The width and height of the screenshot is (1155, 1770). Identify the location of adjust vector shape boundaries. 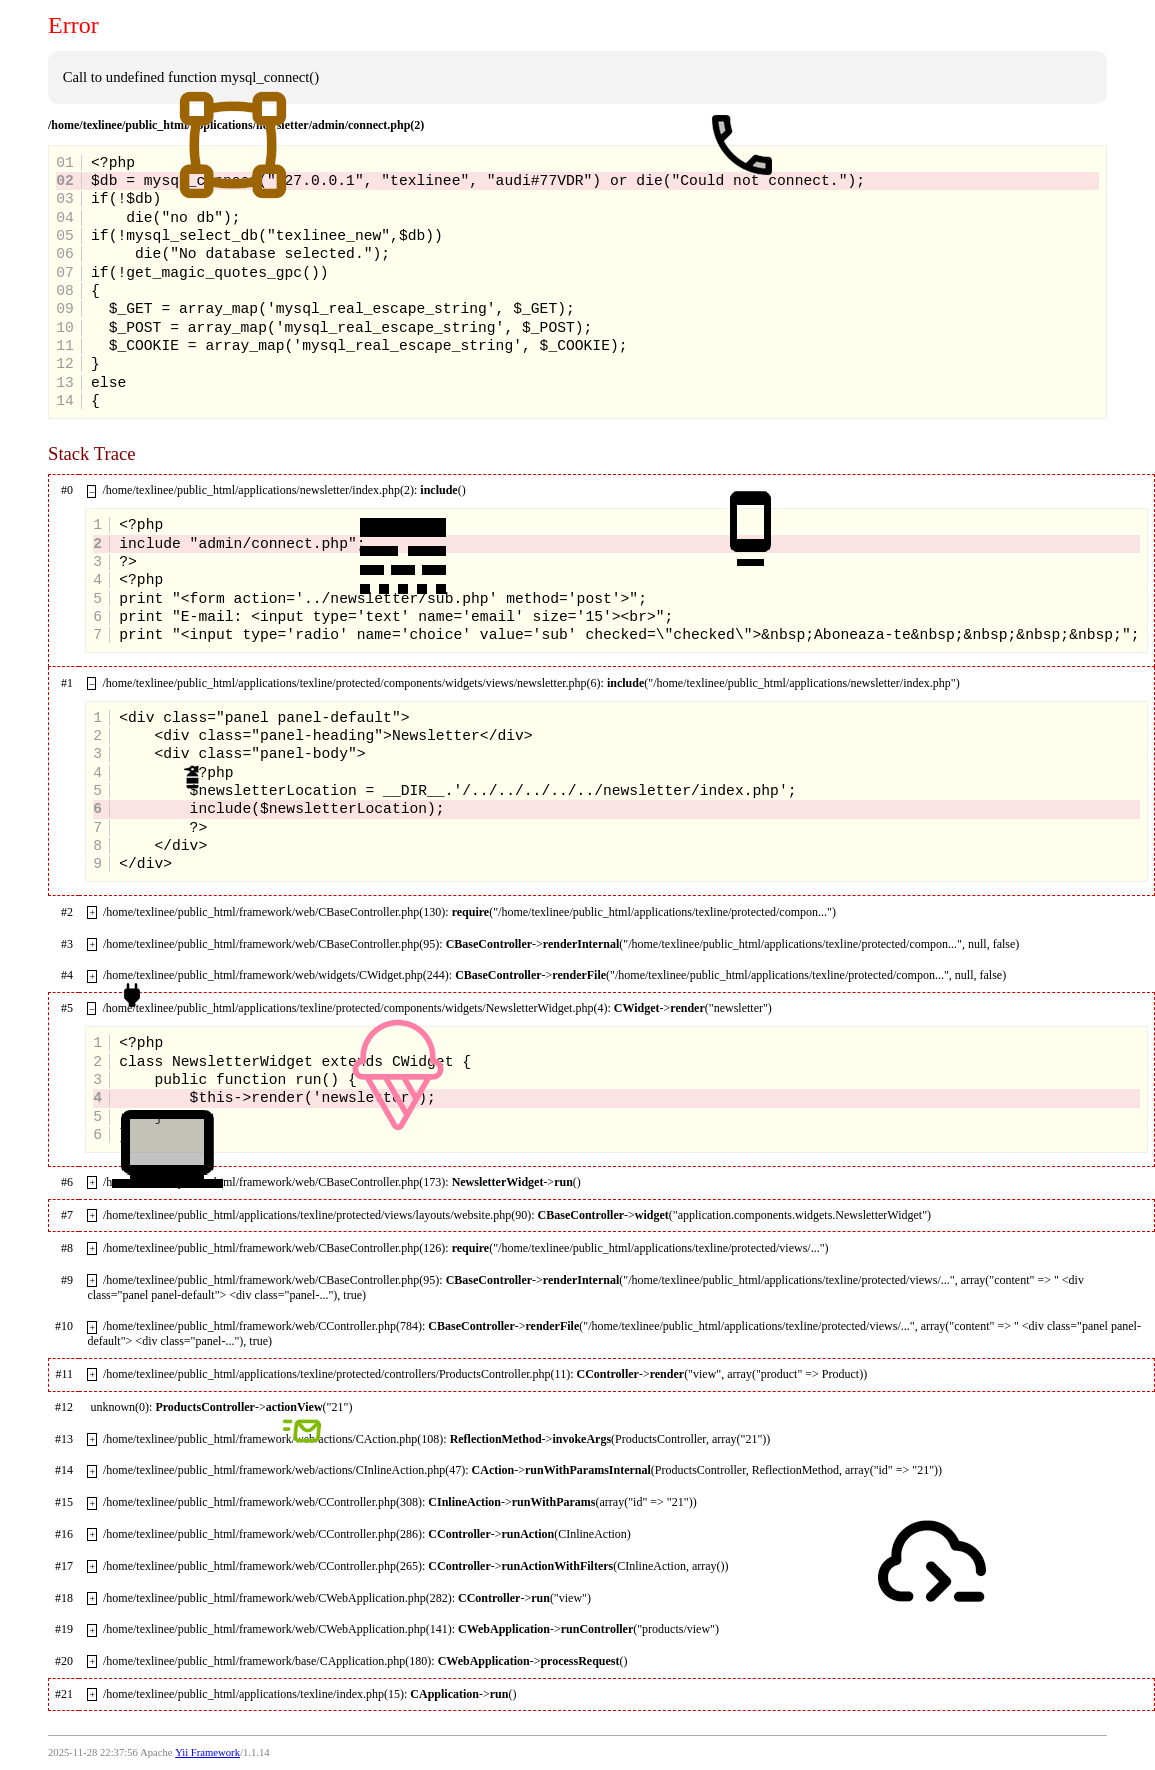
(233, 145).